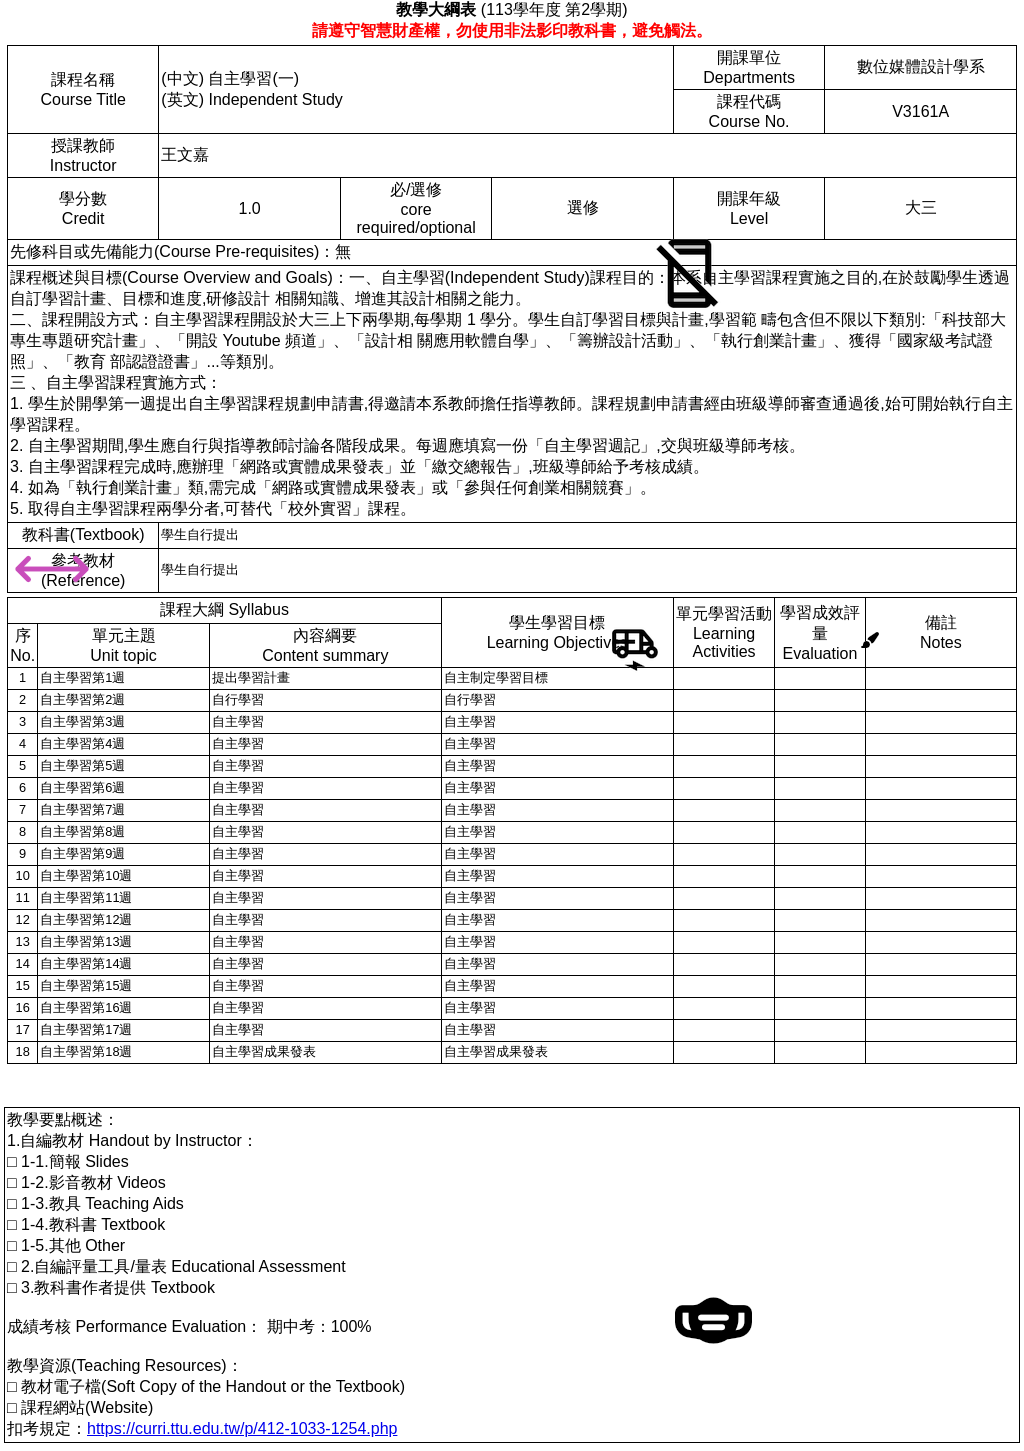  Describe the element at coordinates (713, 1320) in the screenshot. I see `indicates face mask required` at that location.